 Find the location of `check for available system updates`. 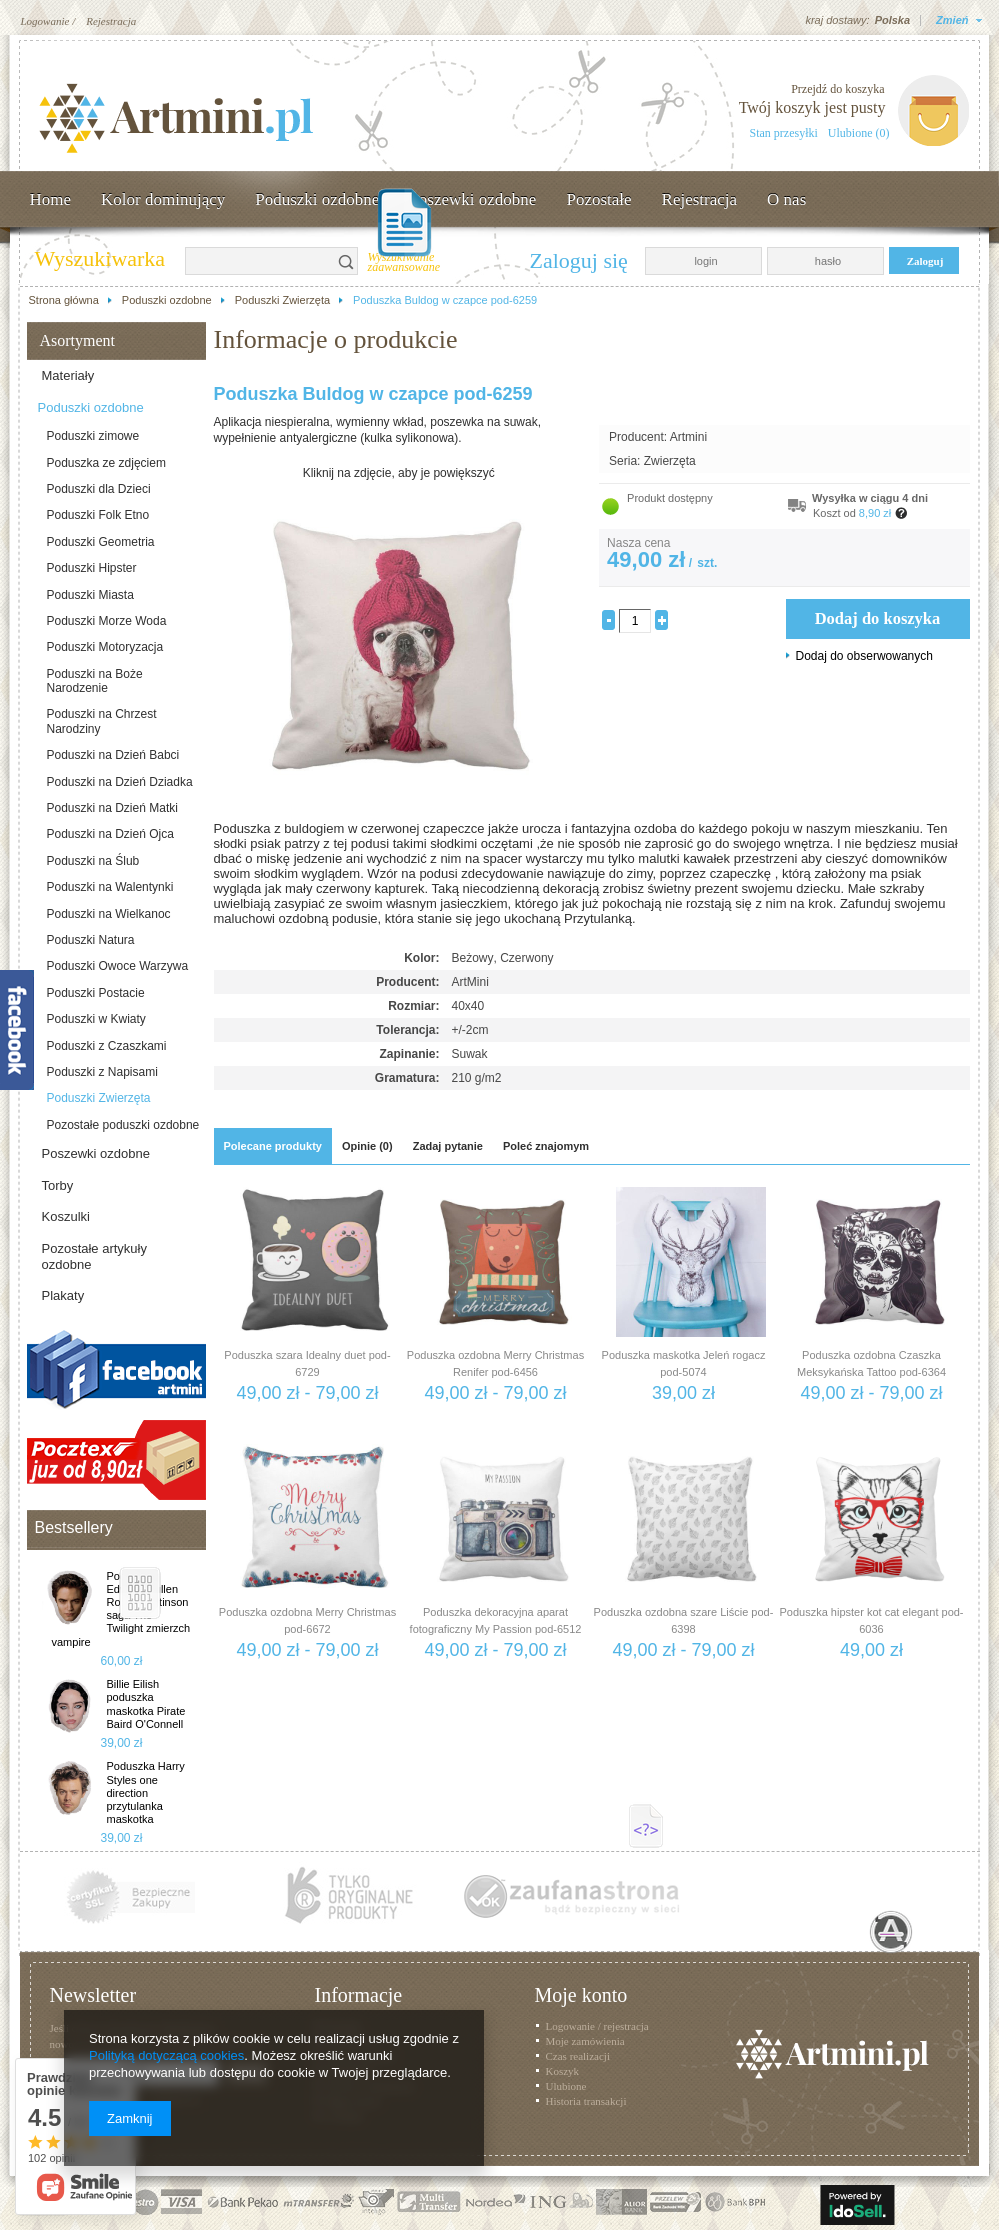

check for available system updates is located at coordinates (891, 1932).